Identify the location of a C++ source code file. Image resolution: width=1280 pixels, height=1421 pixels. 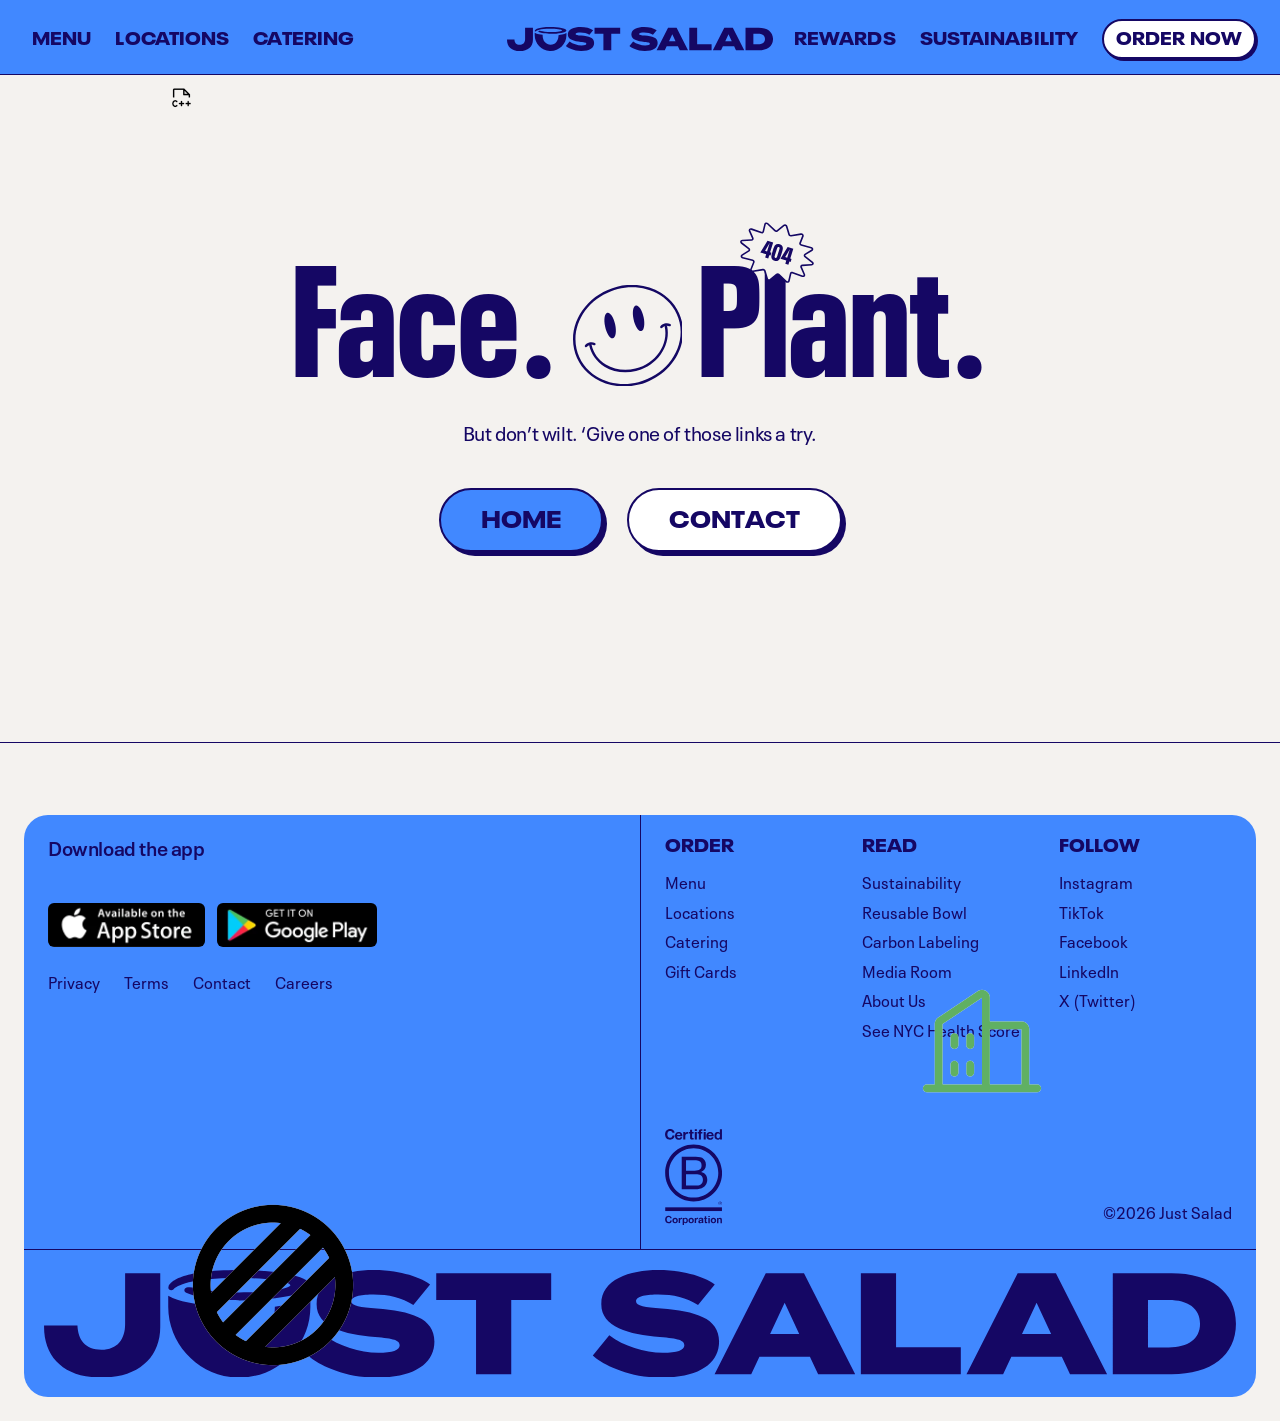
(181, 98).